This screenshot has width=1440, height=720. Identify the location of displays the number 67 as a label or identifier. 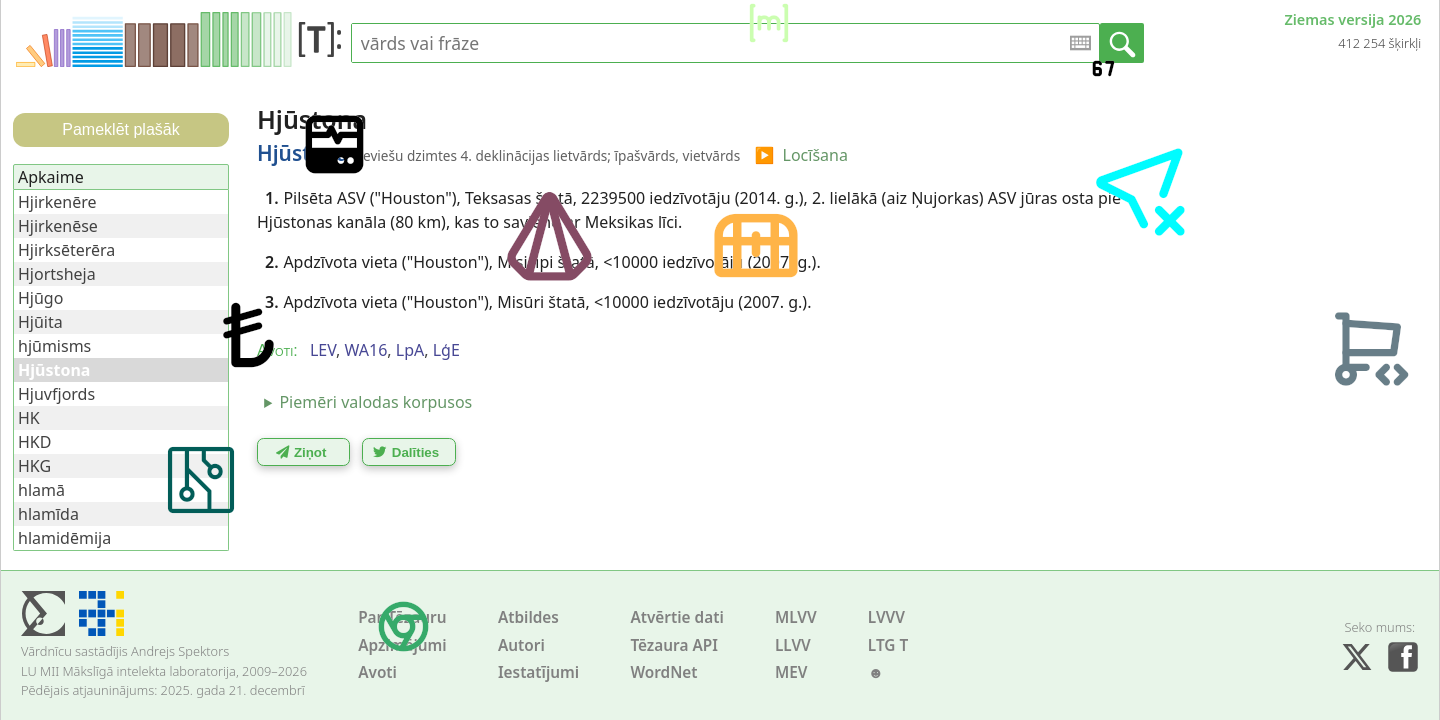
(1103, 68).